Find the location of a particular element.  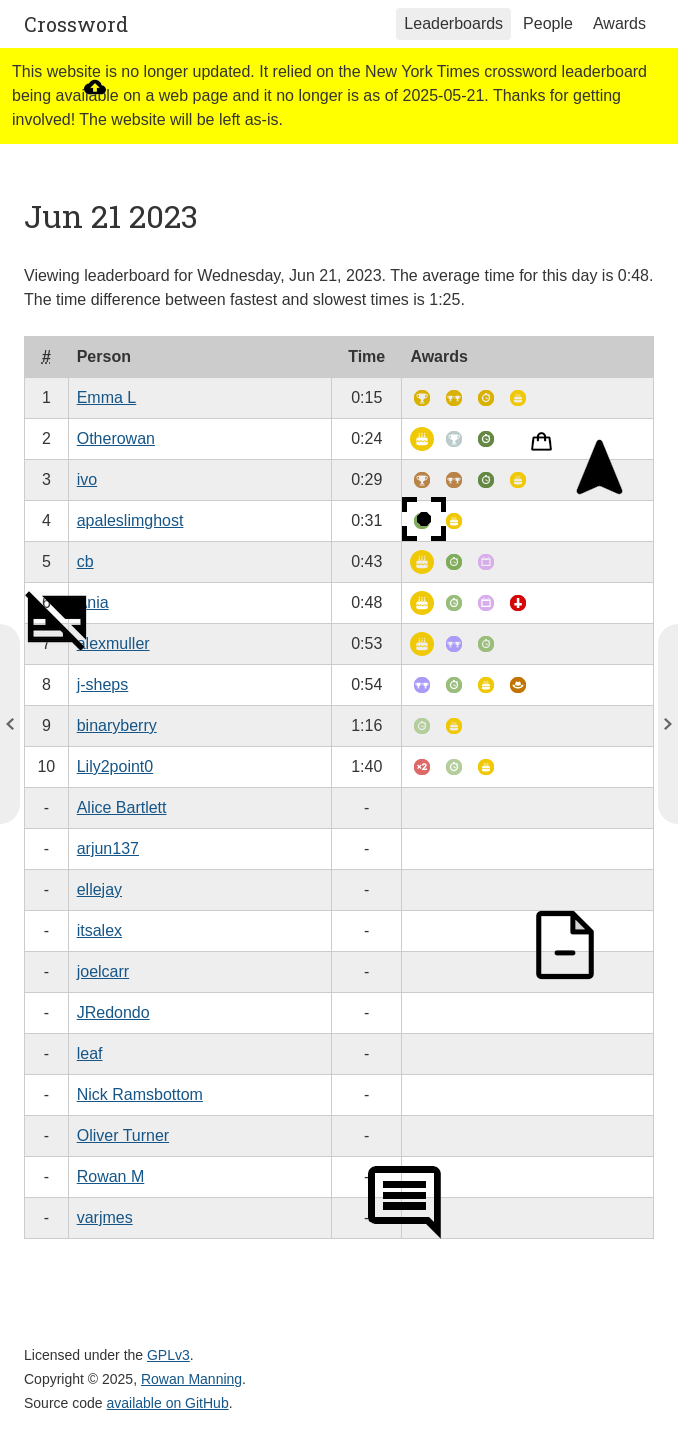

remove a file from selection is located at coordinates (565, 945).